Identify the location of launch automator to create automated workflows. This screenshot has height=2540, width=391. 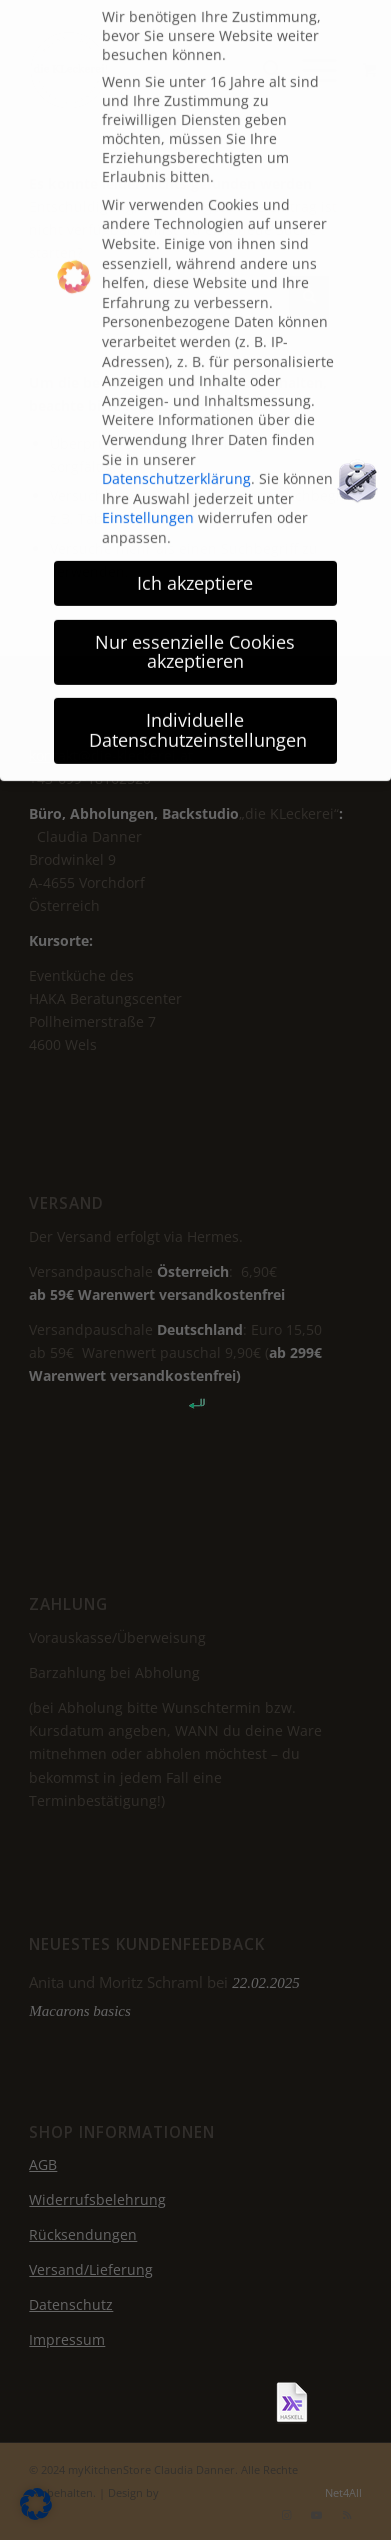
(357, 481).